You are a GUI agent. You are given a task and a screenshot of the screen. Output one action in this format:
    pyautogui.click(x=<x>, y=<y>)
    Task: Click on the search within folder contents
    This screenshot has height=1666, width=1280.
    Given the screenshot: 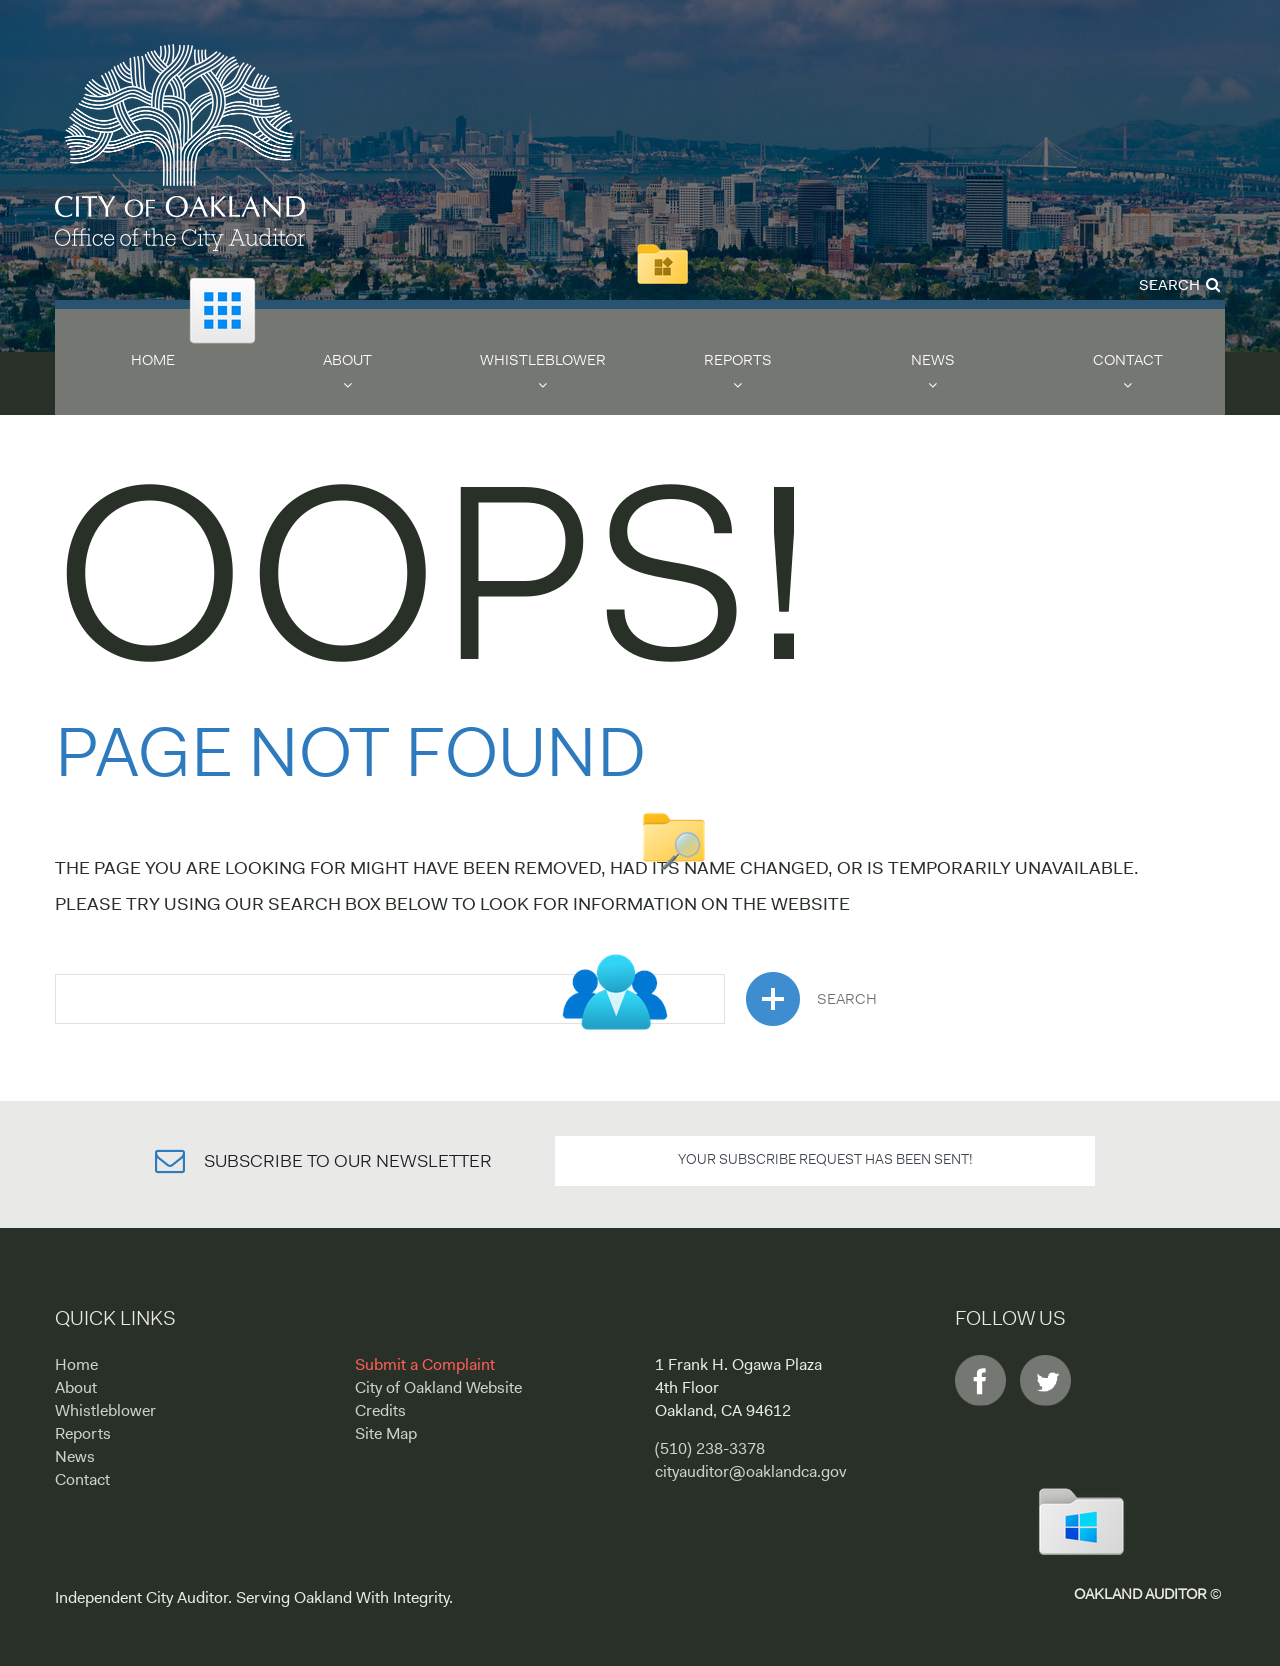 What is the action you would take?
    pyautogui.click(x=674, y=839)
    